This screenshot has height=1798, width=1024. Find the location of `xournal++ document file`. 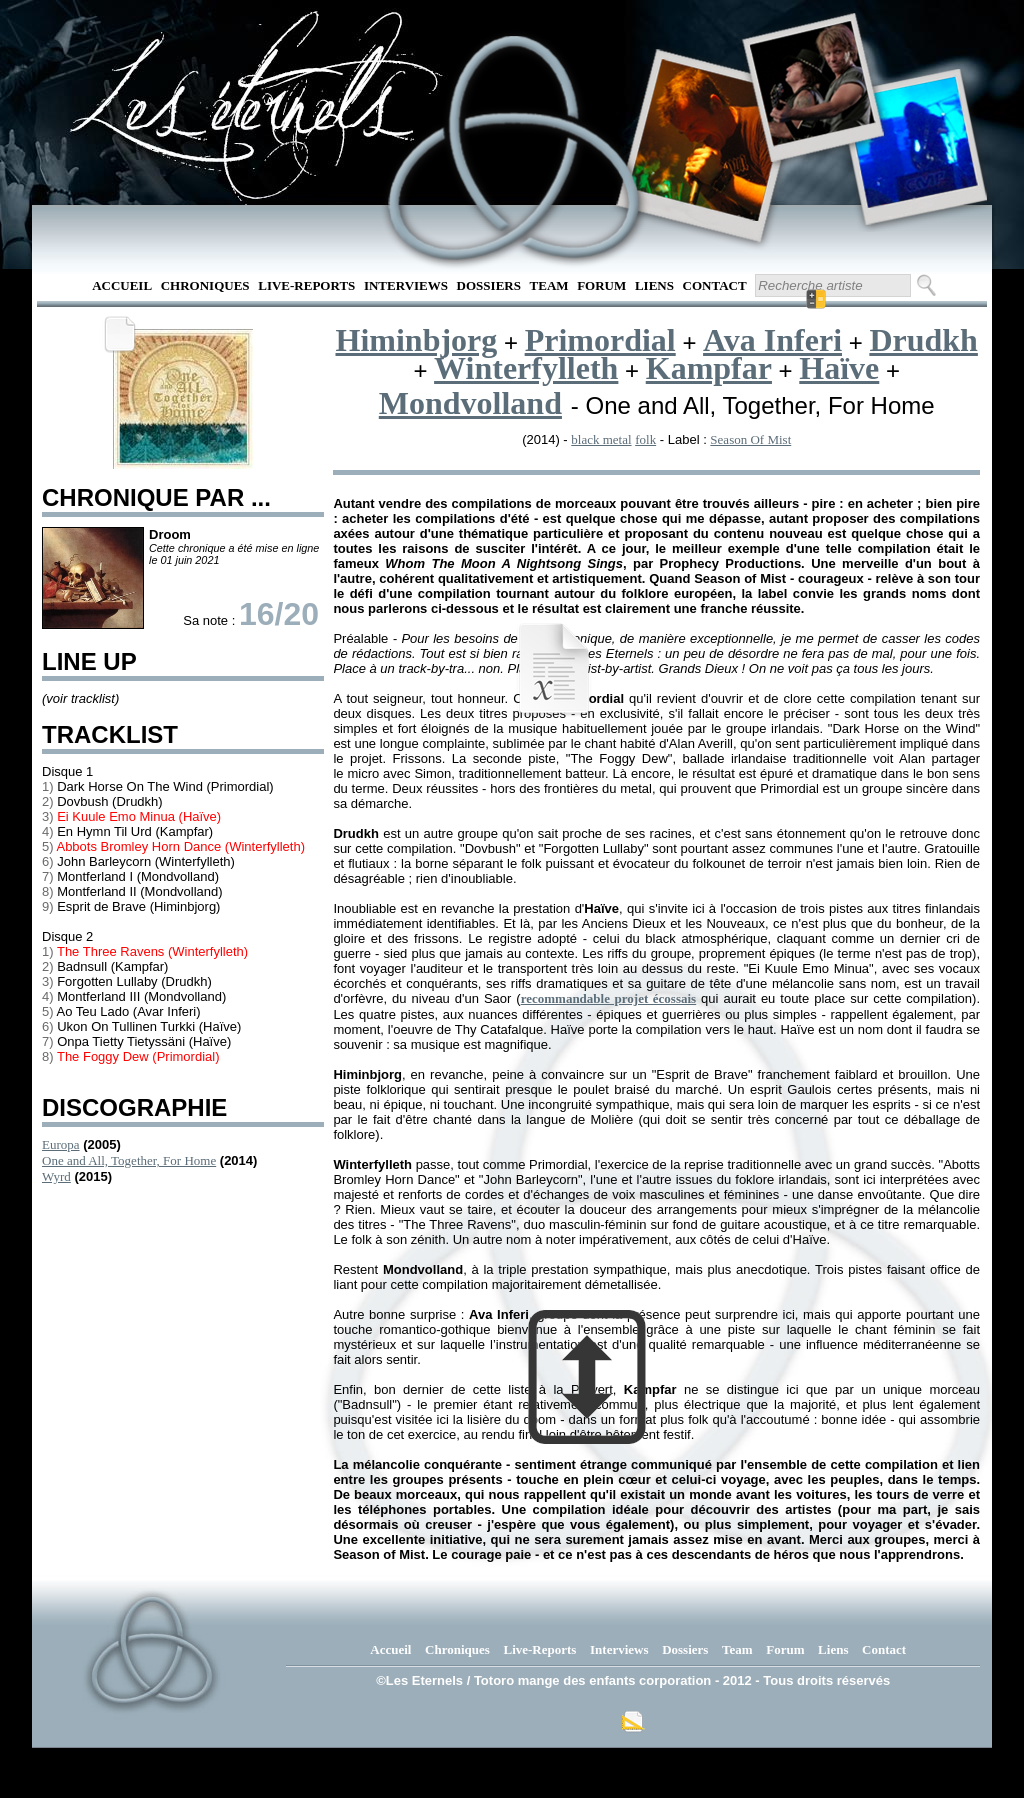

xournal++ document file is located at coordinates (554, 670).